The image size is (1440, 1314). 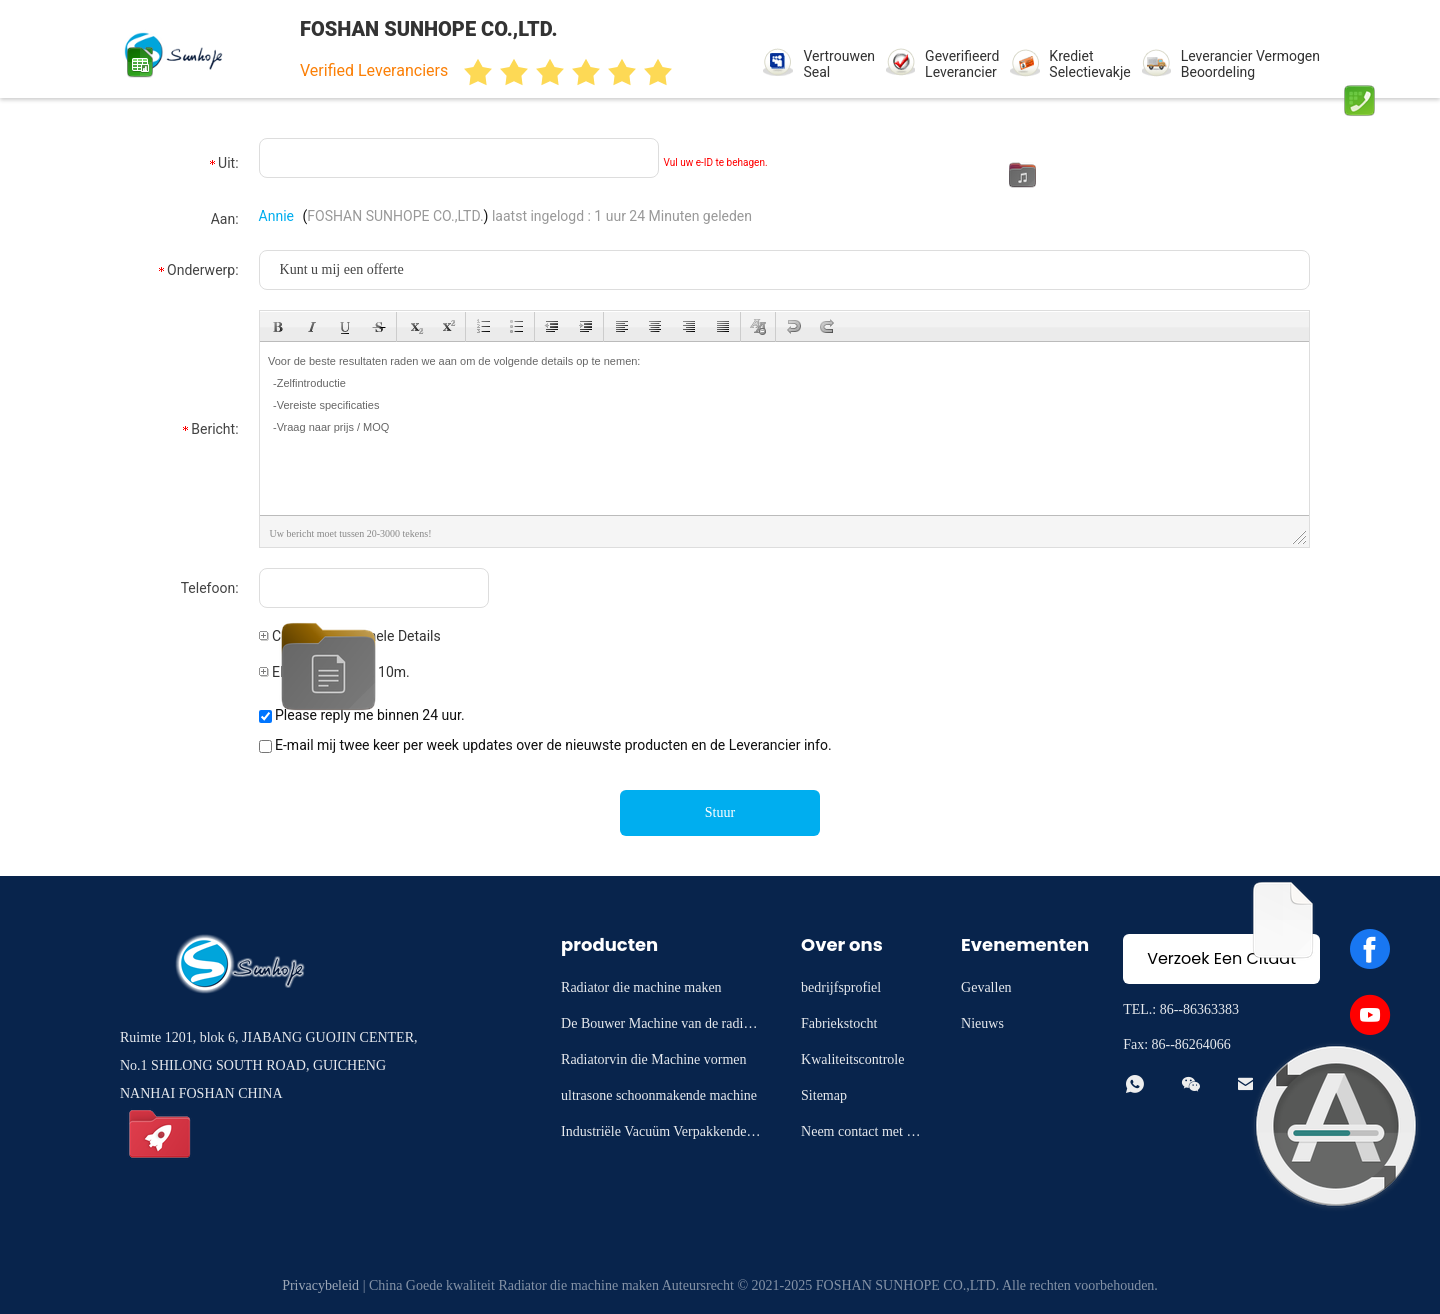 I want to click on open your documents folder, so click(x=328, y=666).